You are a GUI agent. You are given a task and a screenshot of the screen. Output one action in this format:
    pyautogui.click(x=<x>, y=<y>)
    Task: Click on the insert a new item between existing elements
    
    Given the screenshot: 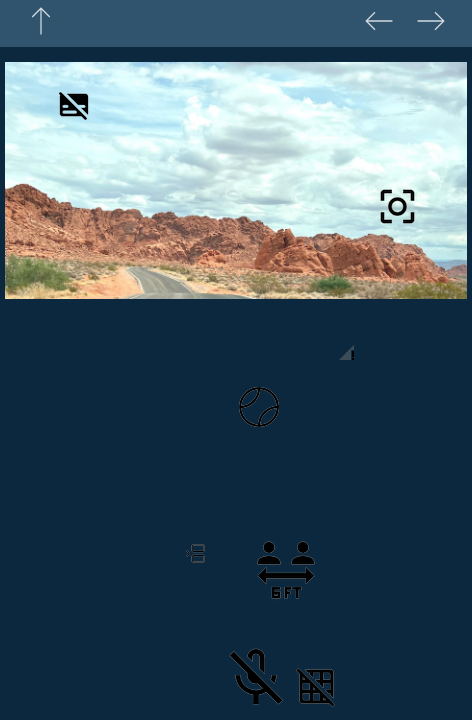 What is the action you would take?
    pyautogui.click(x=195, y=553)
    